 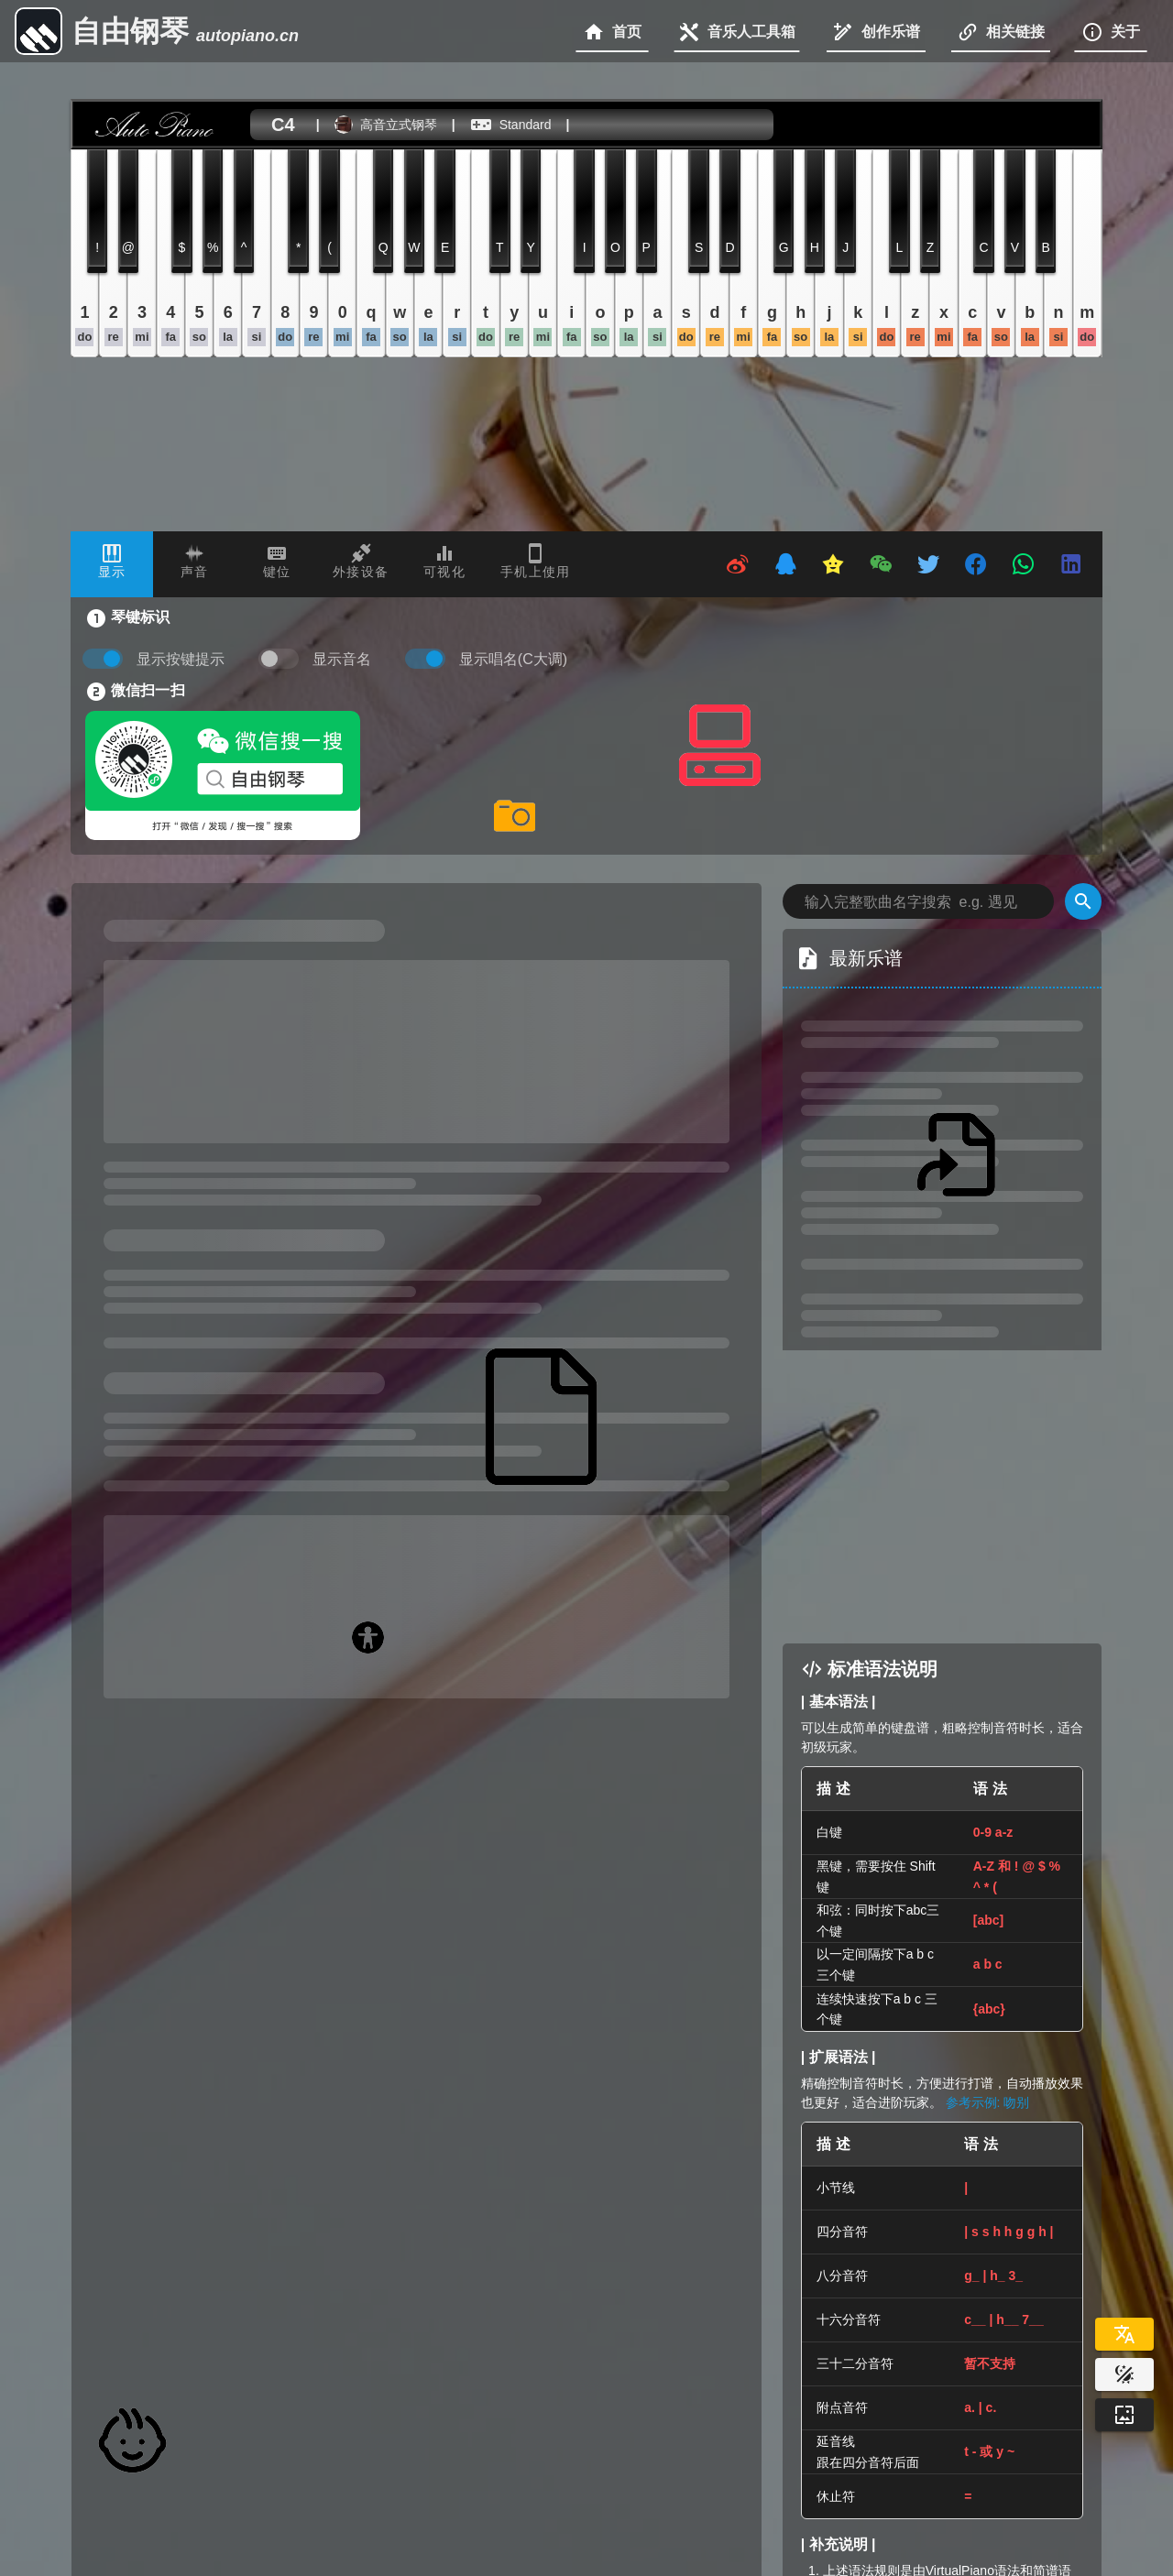 I want to click on take a photo or capture image, so click(x=514, y=815).